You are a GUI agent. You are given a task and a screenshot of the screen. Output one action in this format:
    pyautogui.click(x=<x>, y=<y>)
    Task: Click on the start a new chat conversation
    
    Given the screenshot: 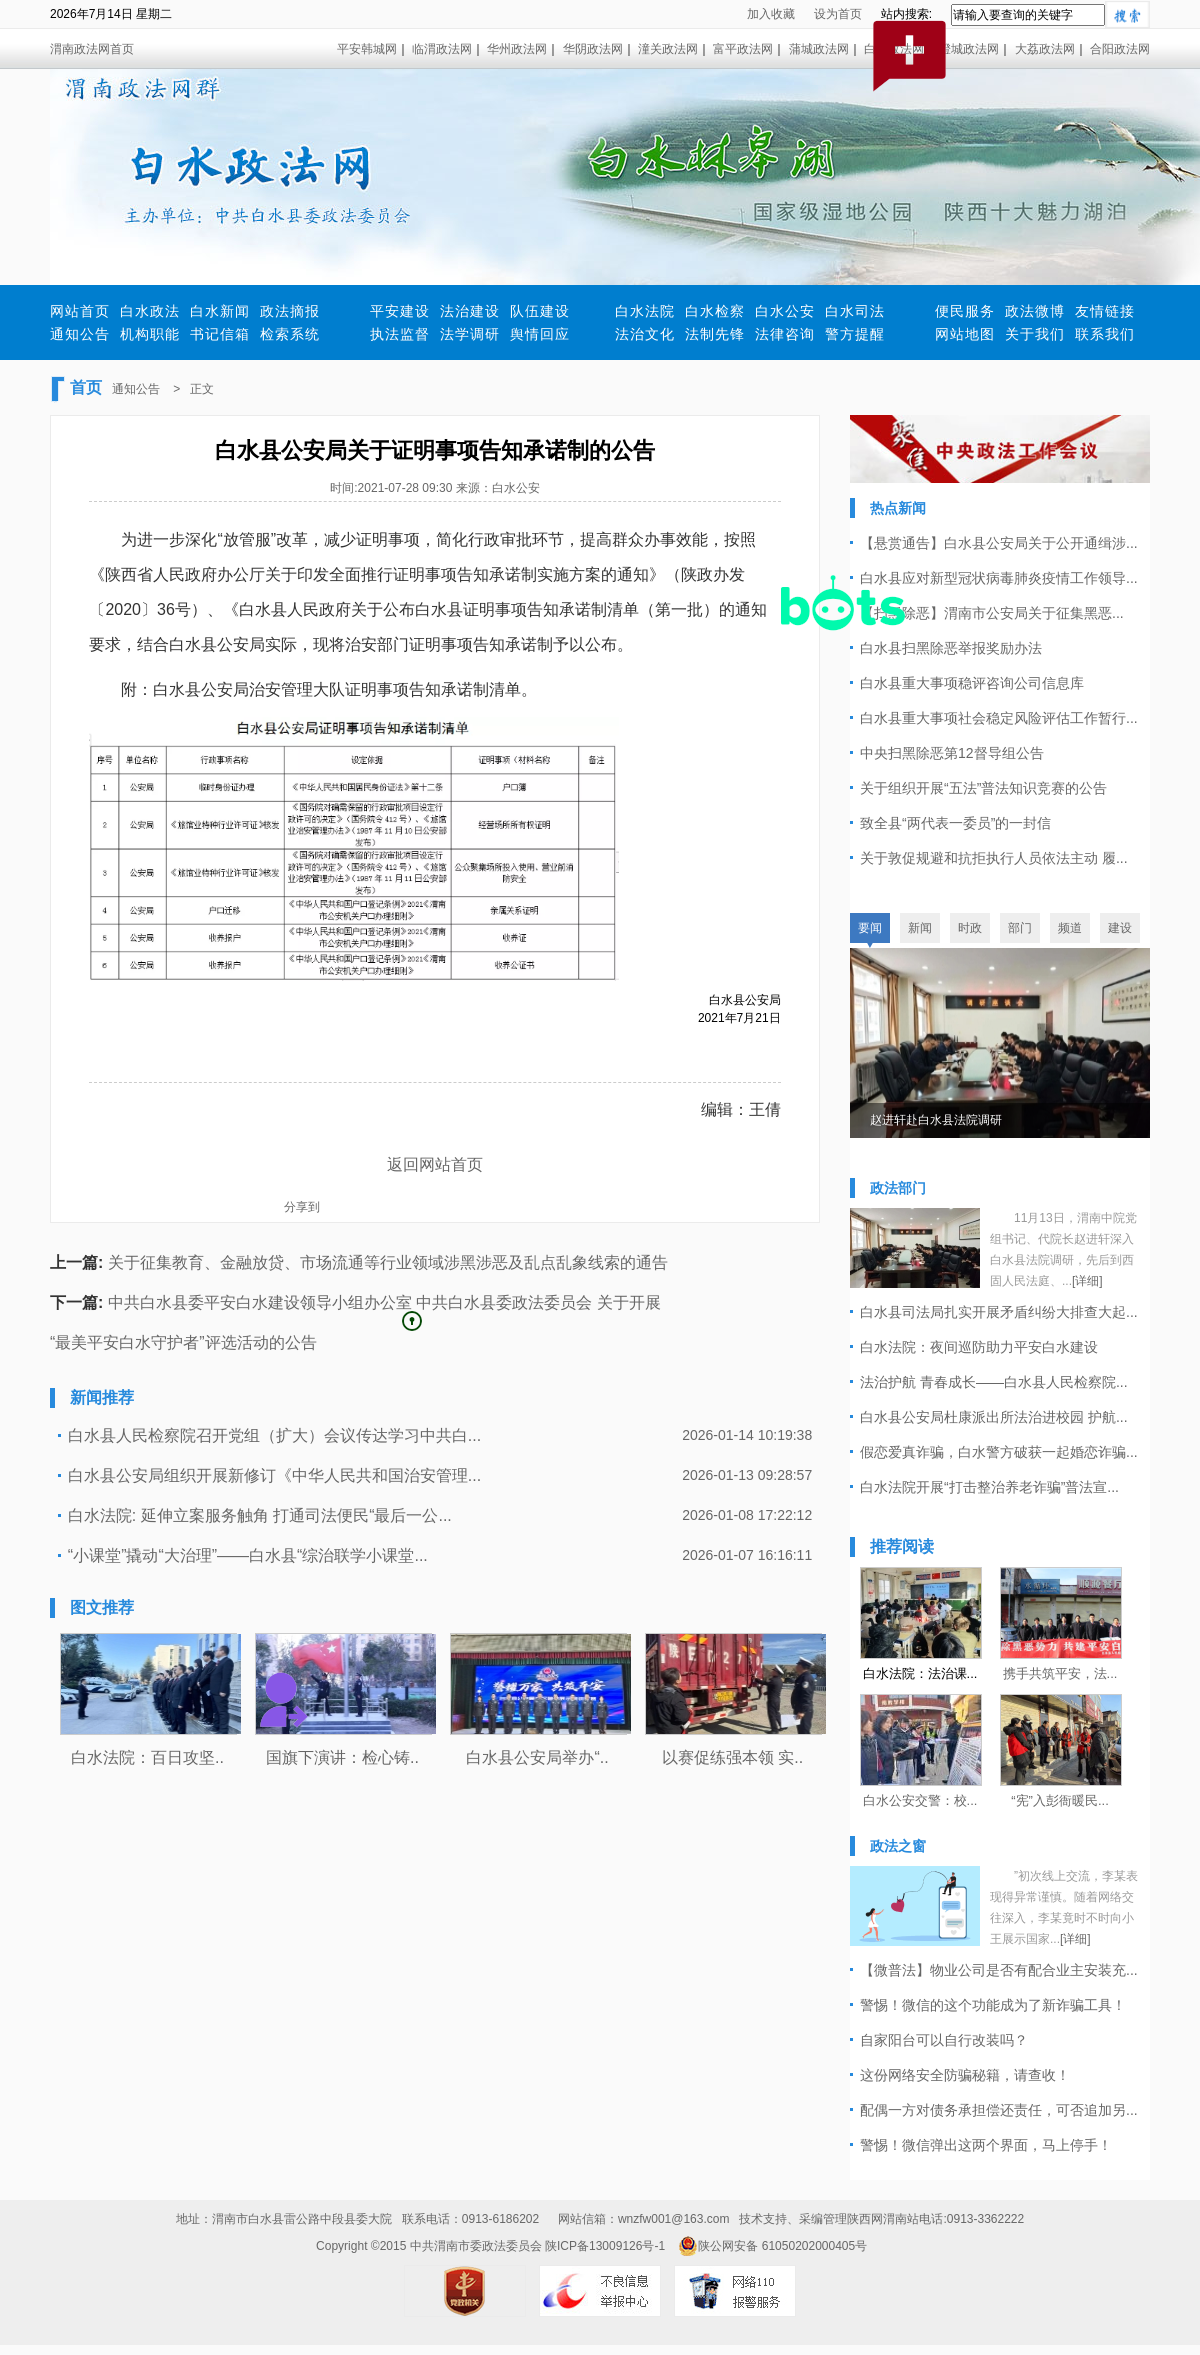 What is the action you would take?
    pyautogui.click(x=909, y=53)
    